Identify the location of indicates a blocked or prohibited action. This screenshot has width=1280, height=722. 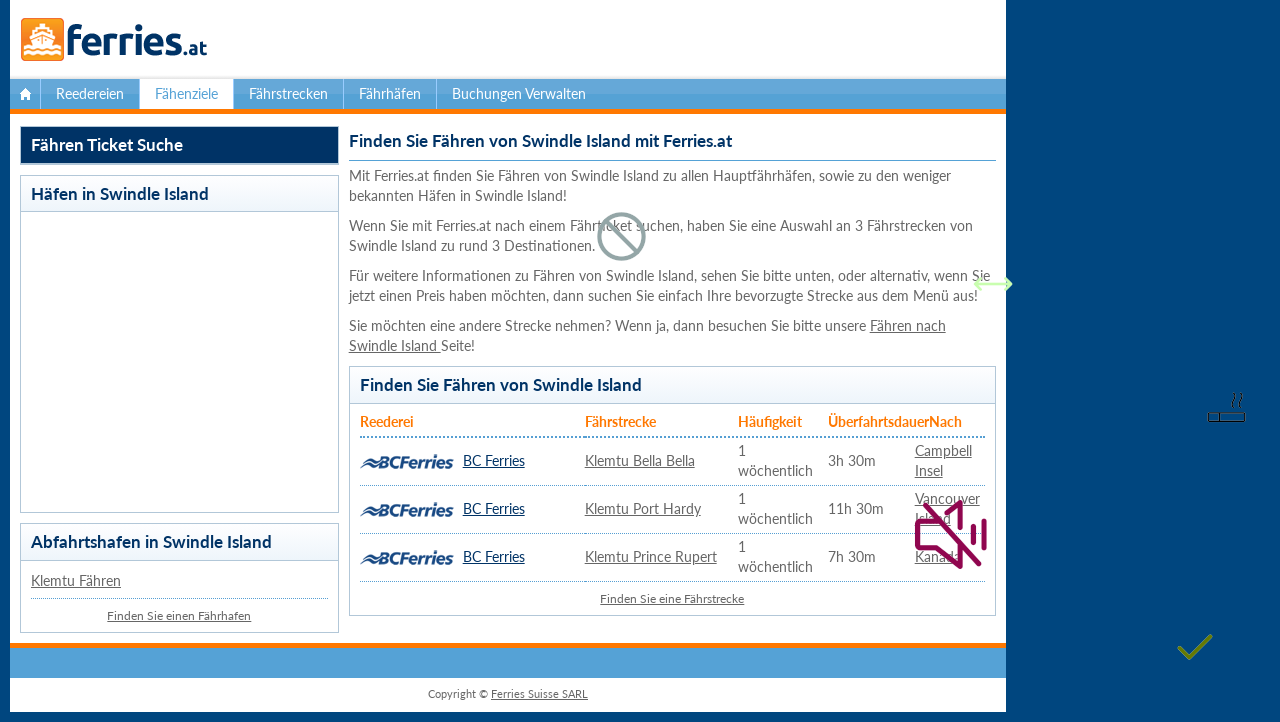
(621, 236).